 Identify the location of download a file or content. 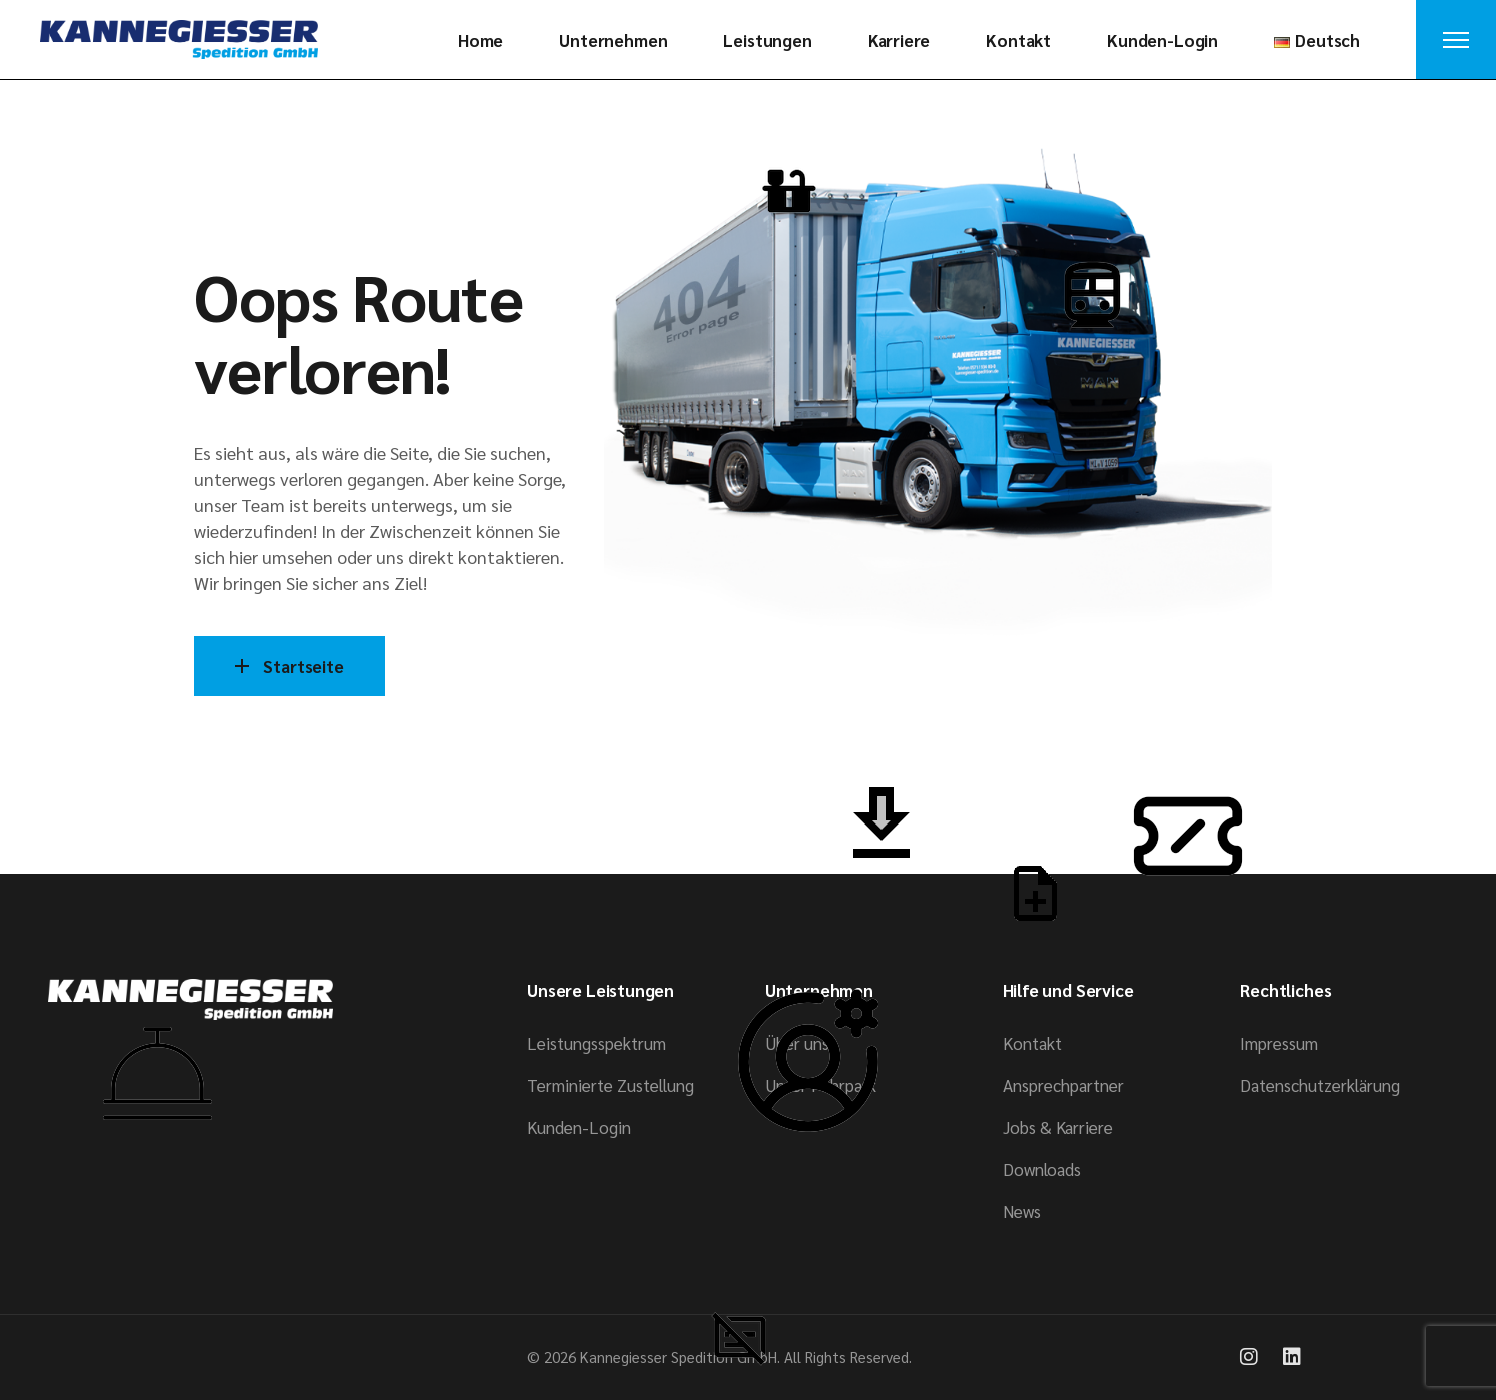
(881, 824).